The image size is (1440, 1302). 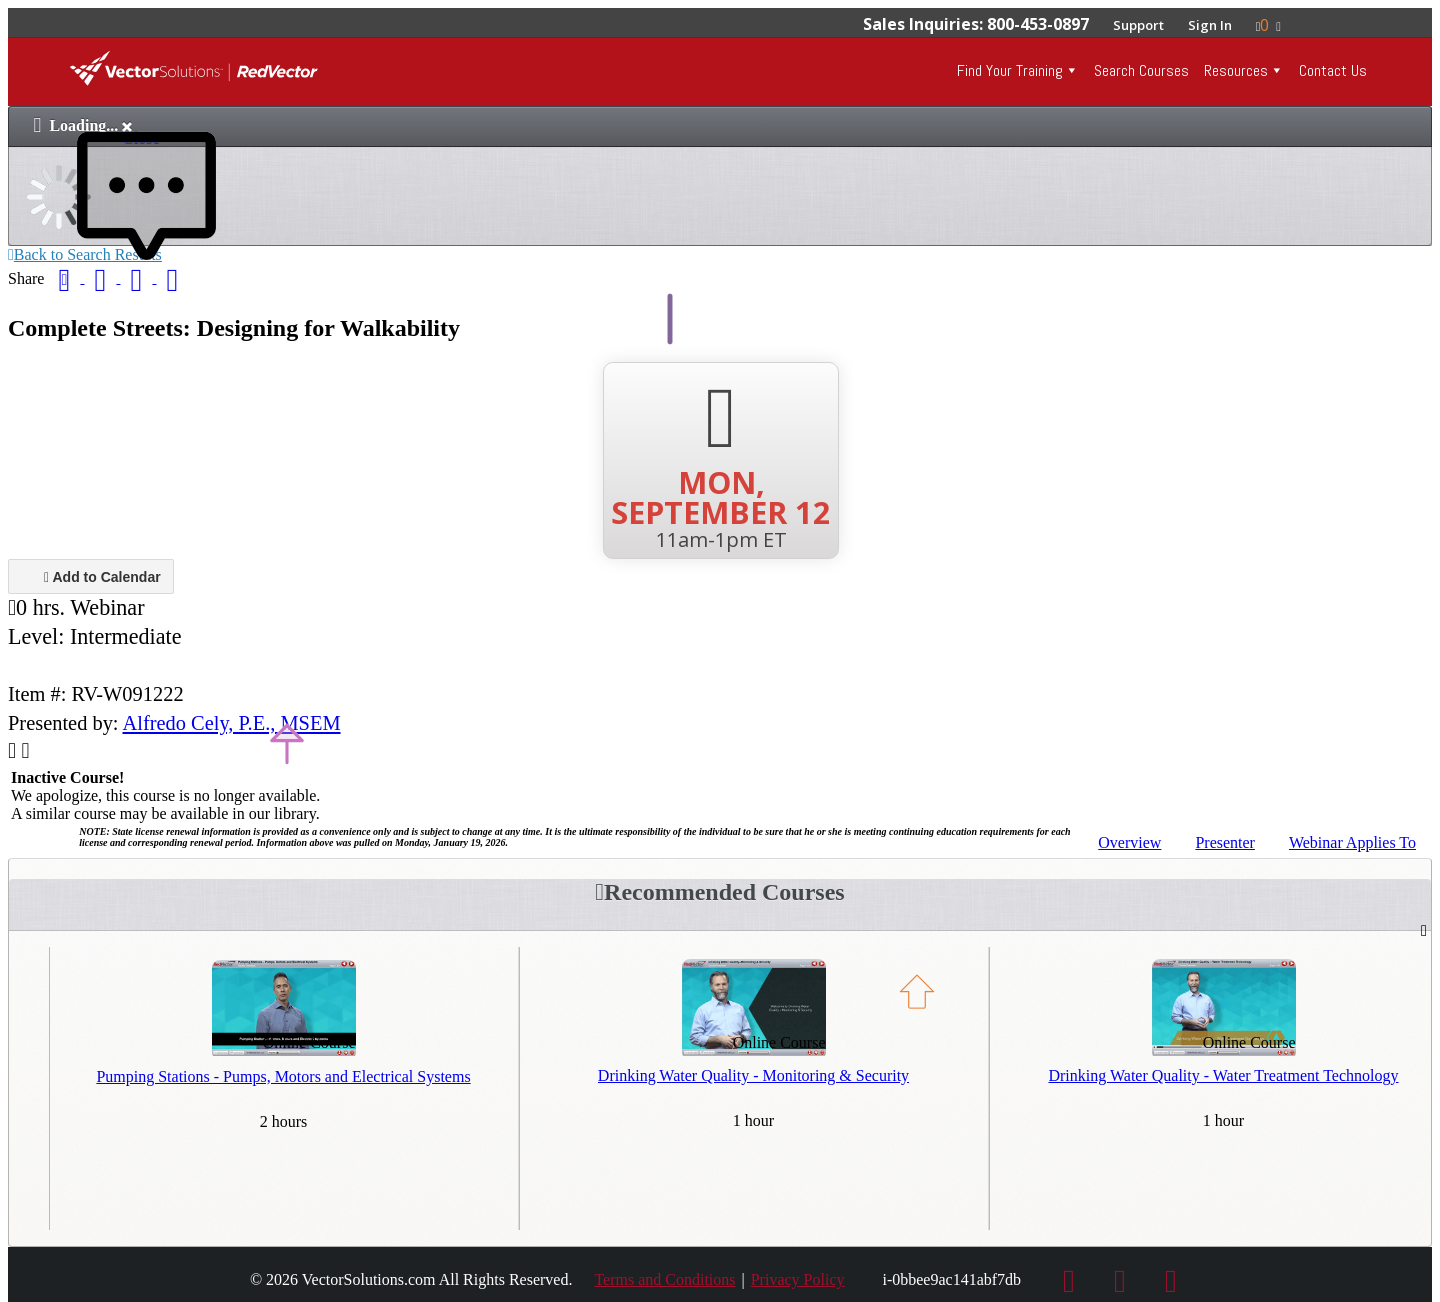 I want to click on vertical divider or separator between UI elements, so click(x=670, y=319).